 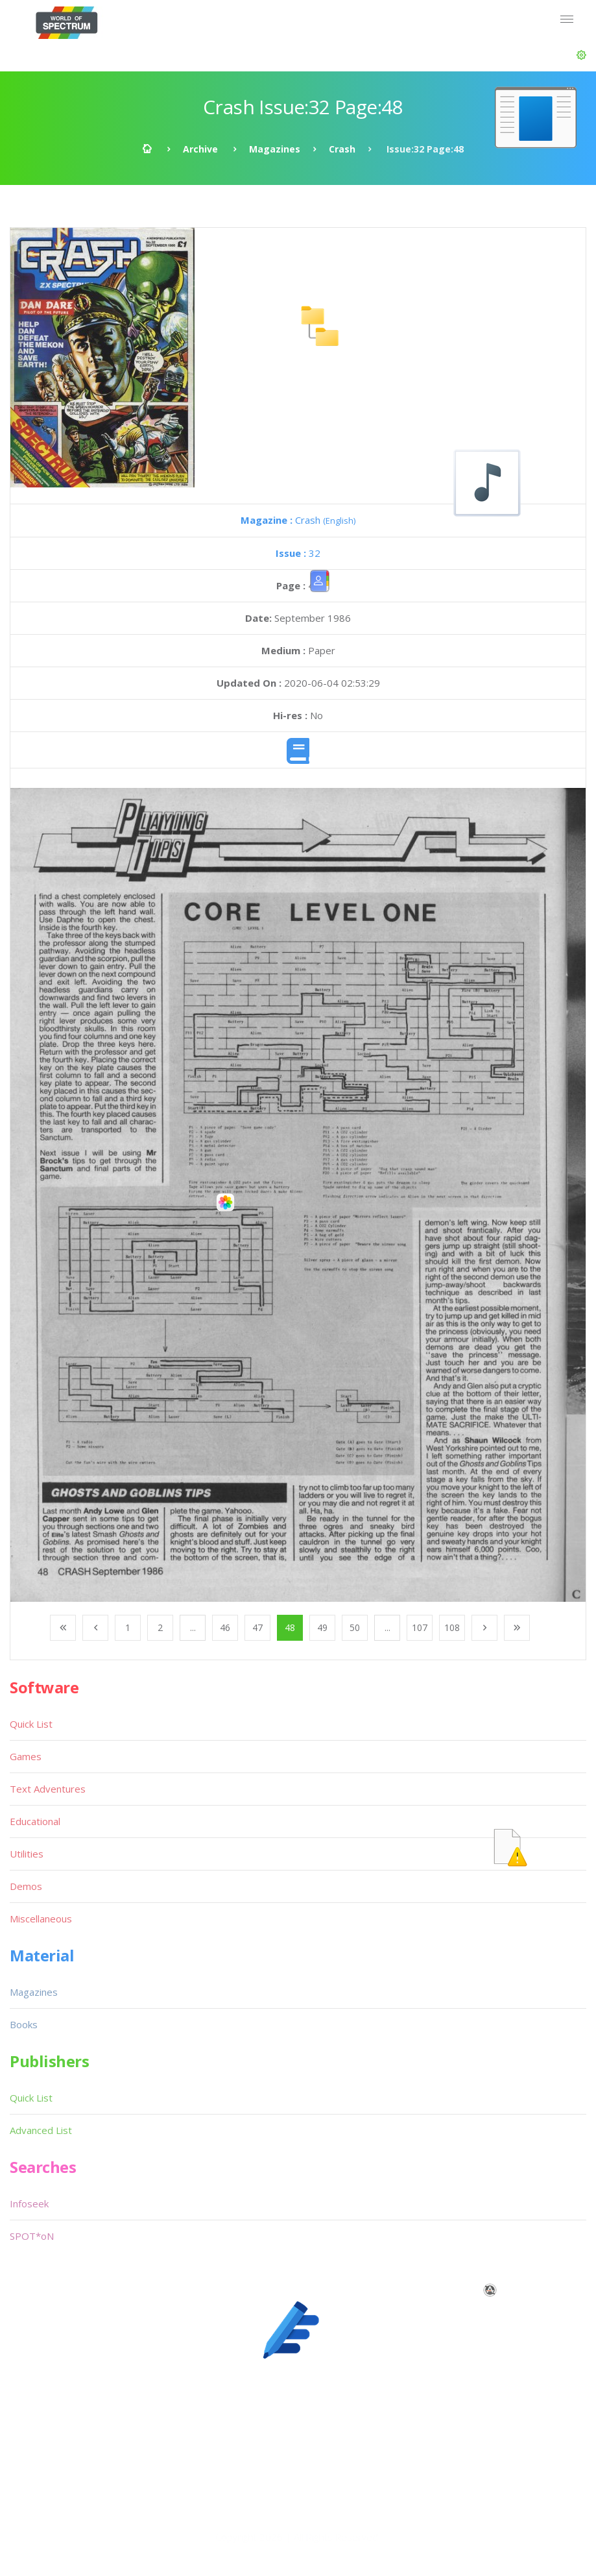 I want to click on open the text editor application, so click(x=292, y=2330).